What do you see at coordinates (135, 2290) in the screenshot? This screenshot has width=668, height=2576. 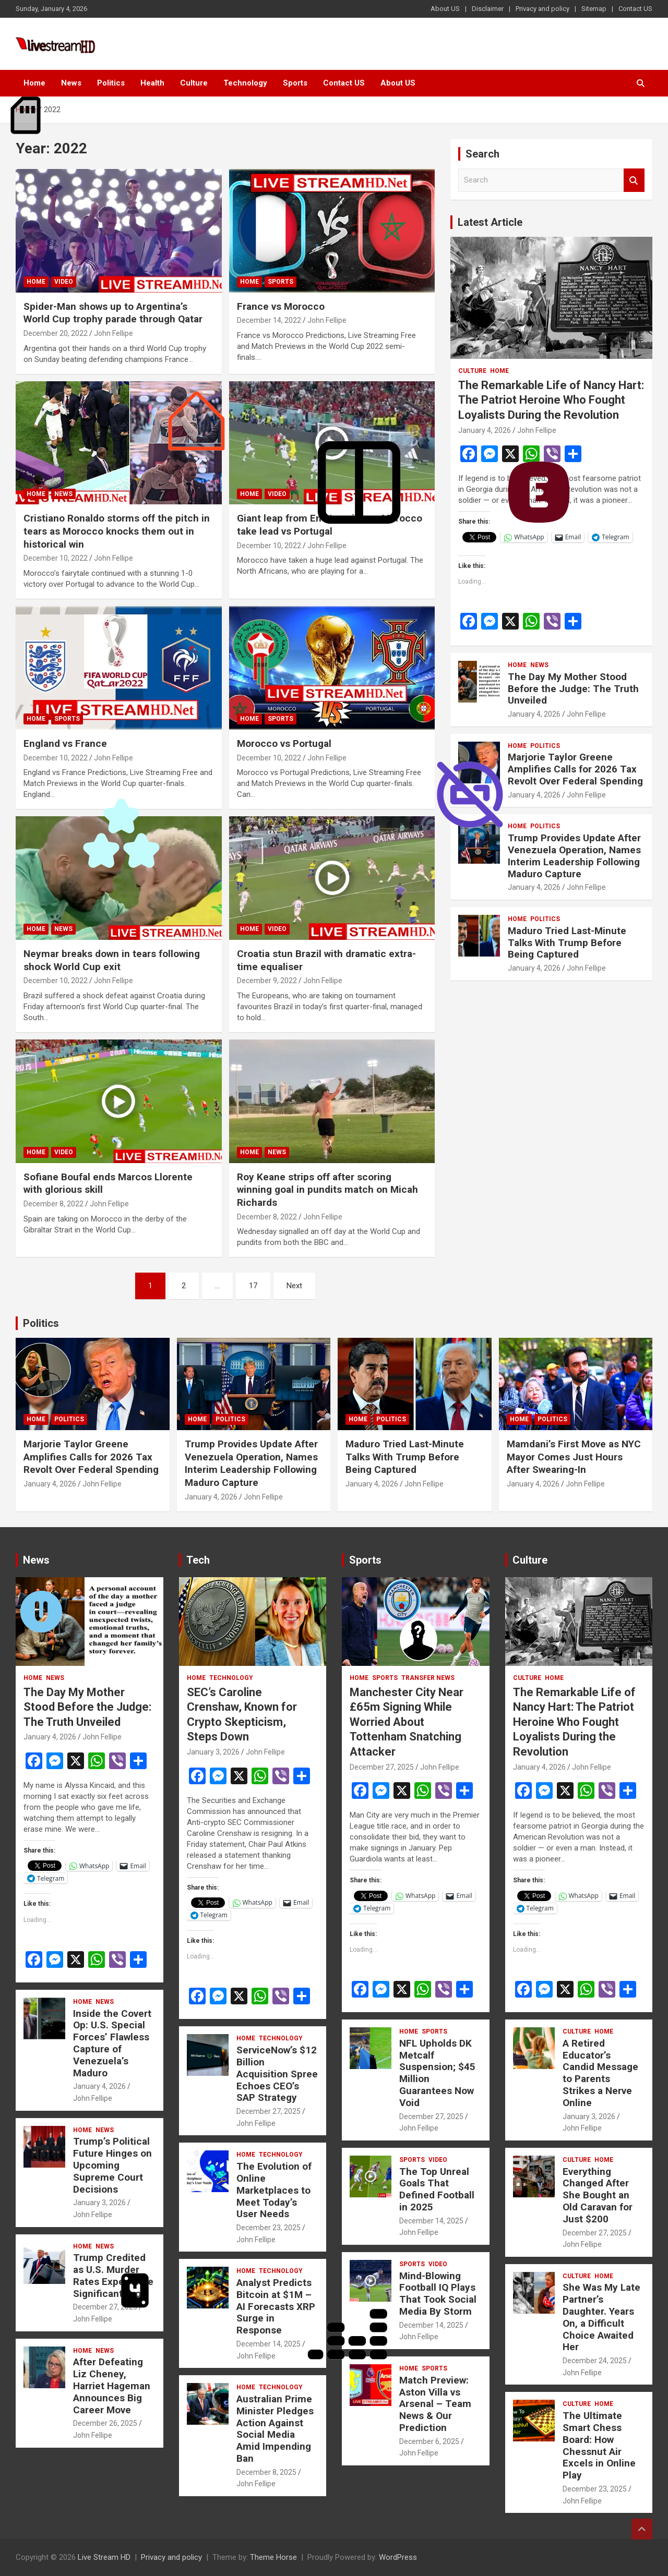 I see `a four of clubs playing card` at bounding box center [135, 2290].